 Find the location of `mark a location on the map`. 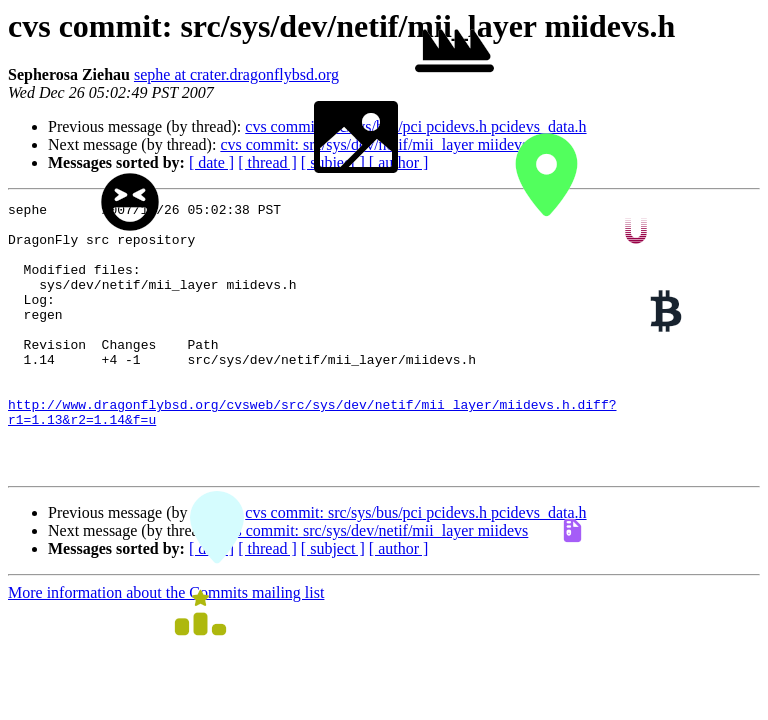

mark a location on the map is located at coordinates (217, 527).